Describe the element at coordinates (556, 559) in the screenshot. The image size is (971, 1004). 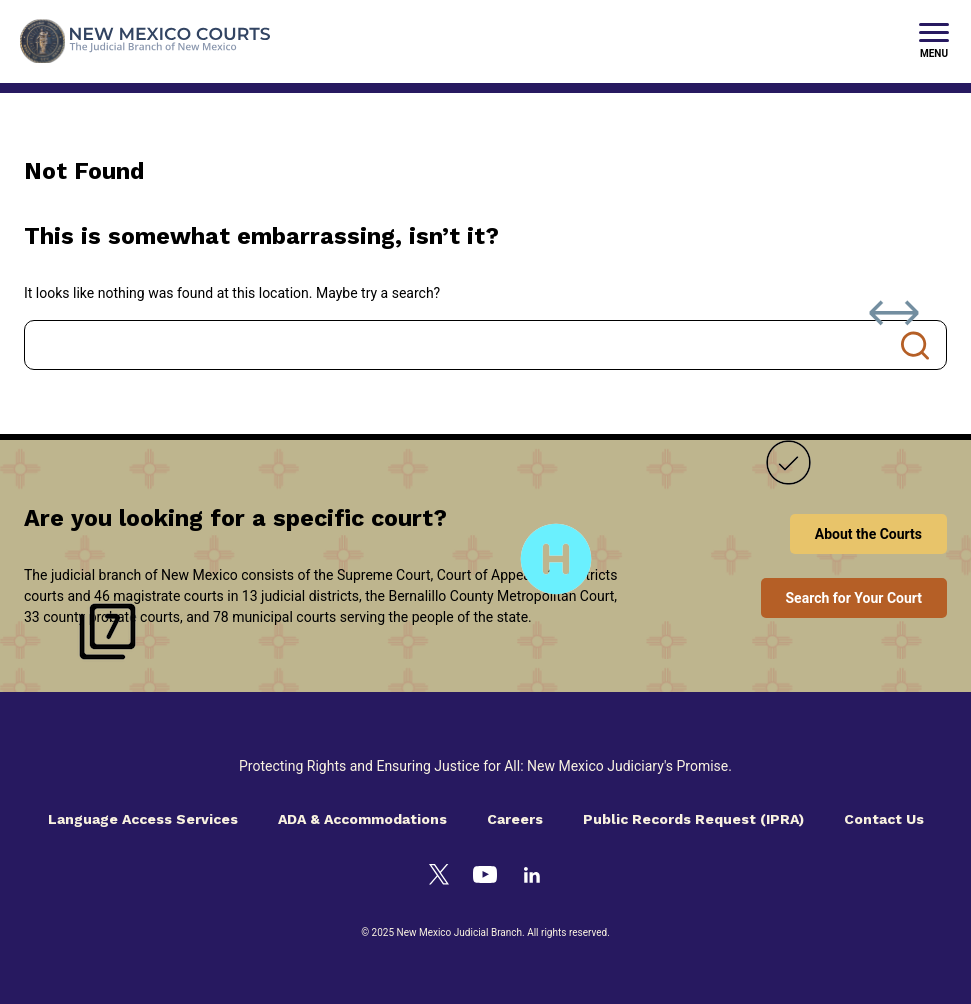
I see `indicates a hospital or medical facility nearby` at that location.